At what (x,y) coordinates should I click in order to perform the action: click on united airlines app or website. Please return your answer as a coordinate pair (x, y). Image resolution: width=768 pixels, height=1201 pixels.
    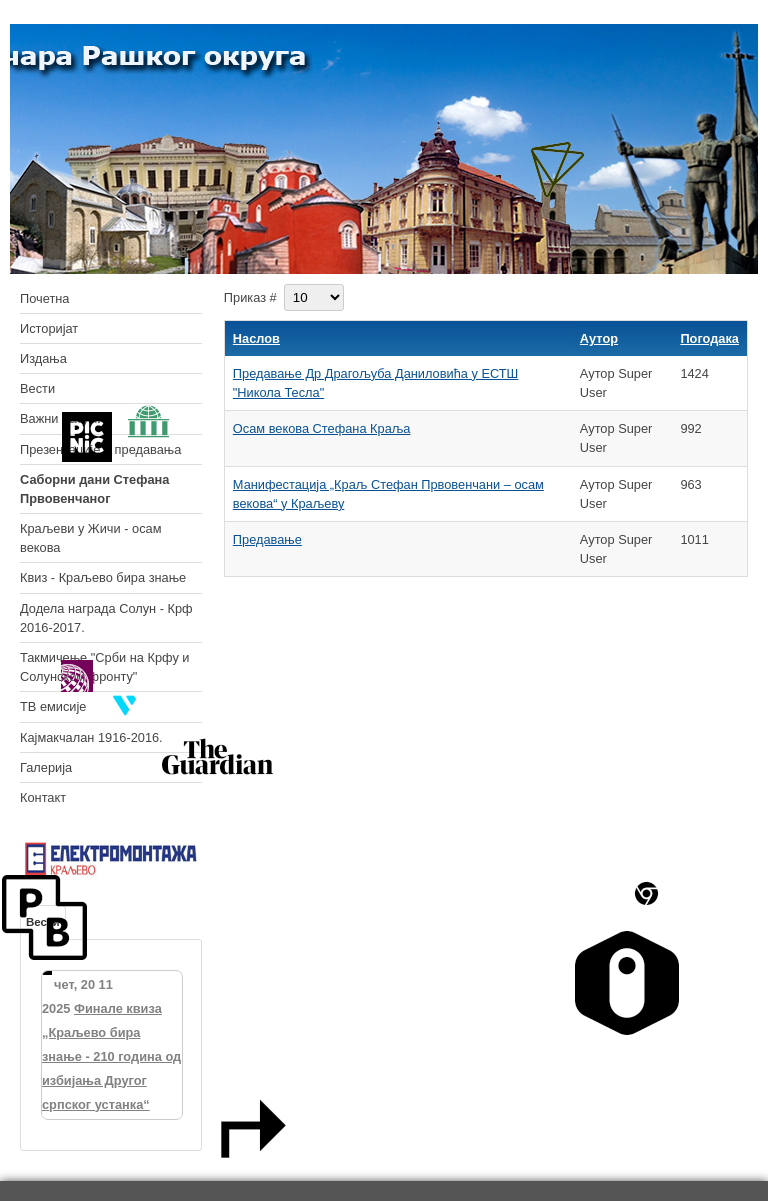
    Looking at the image, I should click on (77, 676).